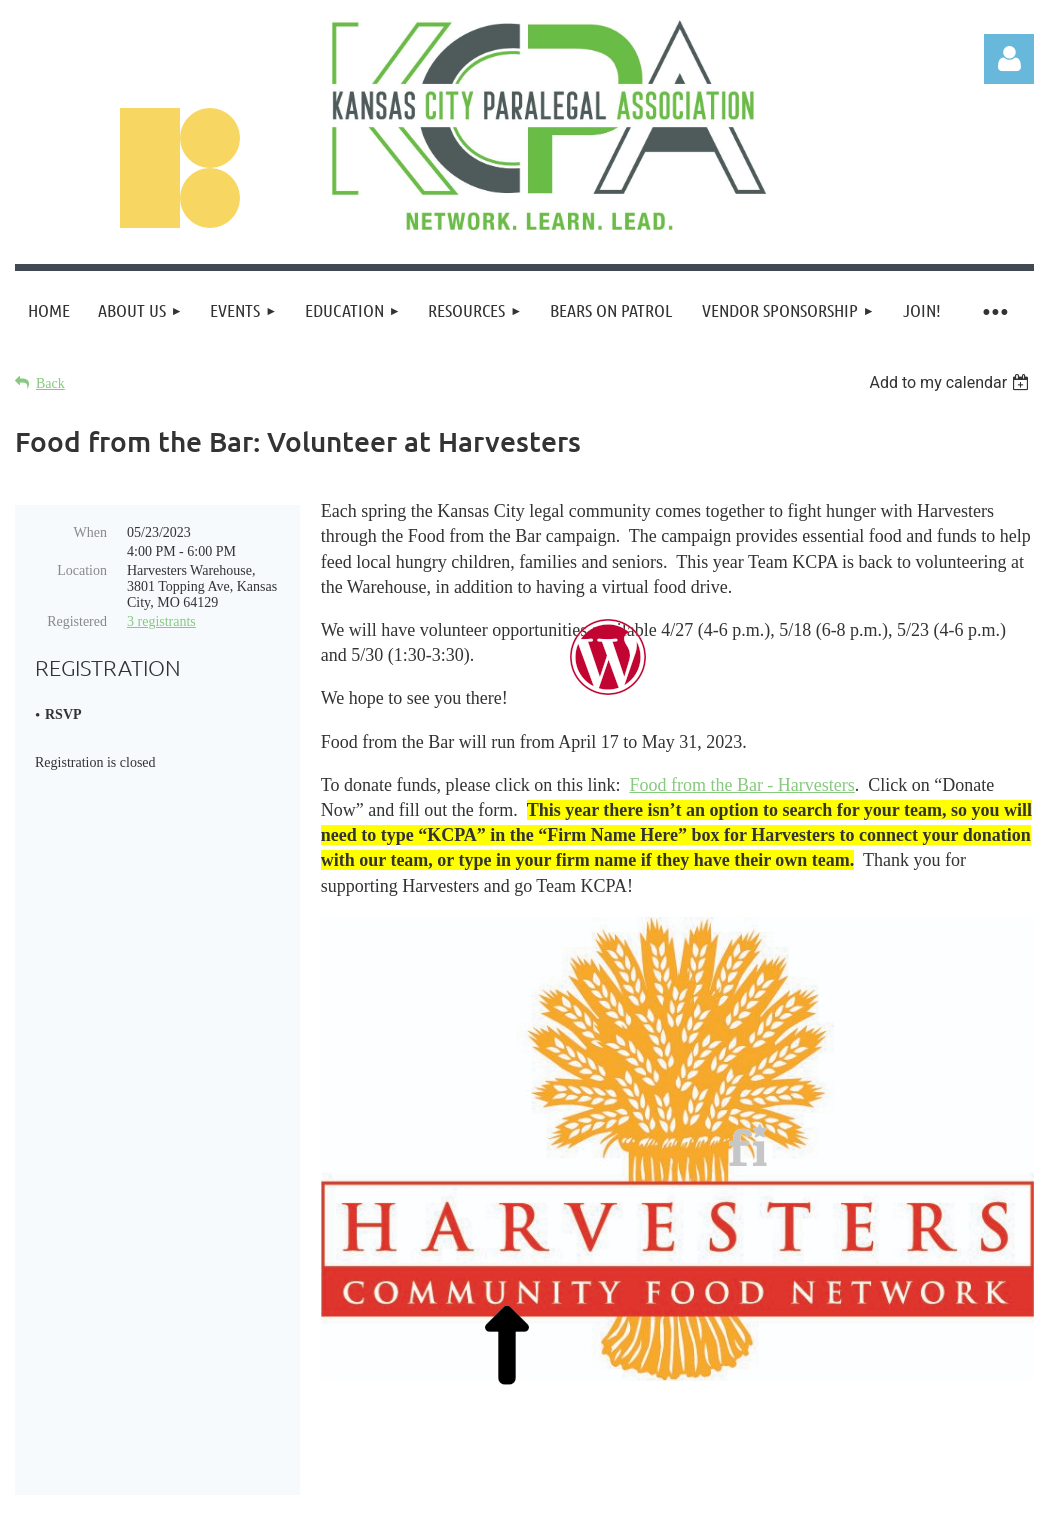 The image size is (1049, 1523). Describe the element at coordinates (507, 1345) in the screenshot. I see `scroll to top of page` at that location.